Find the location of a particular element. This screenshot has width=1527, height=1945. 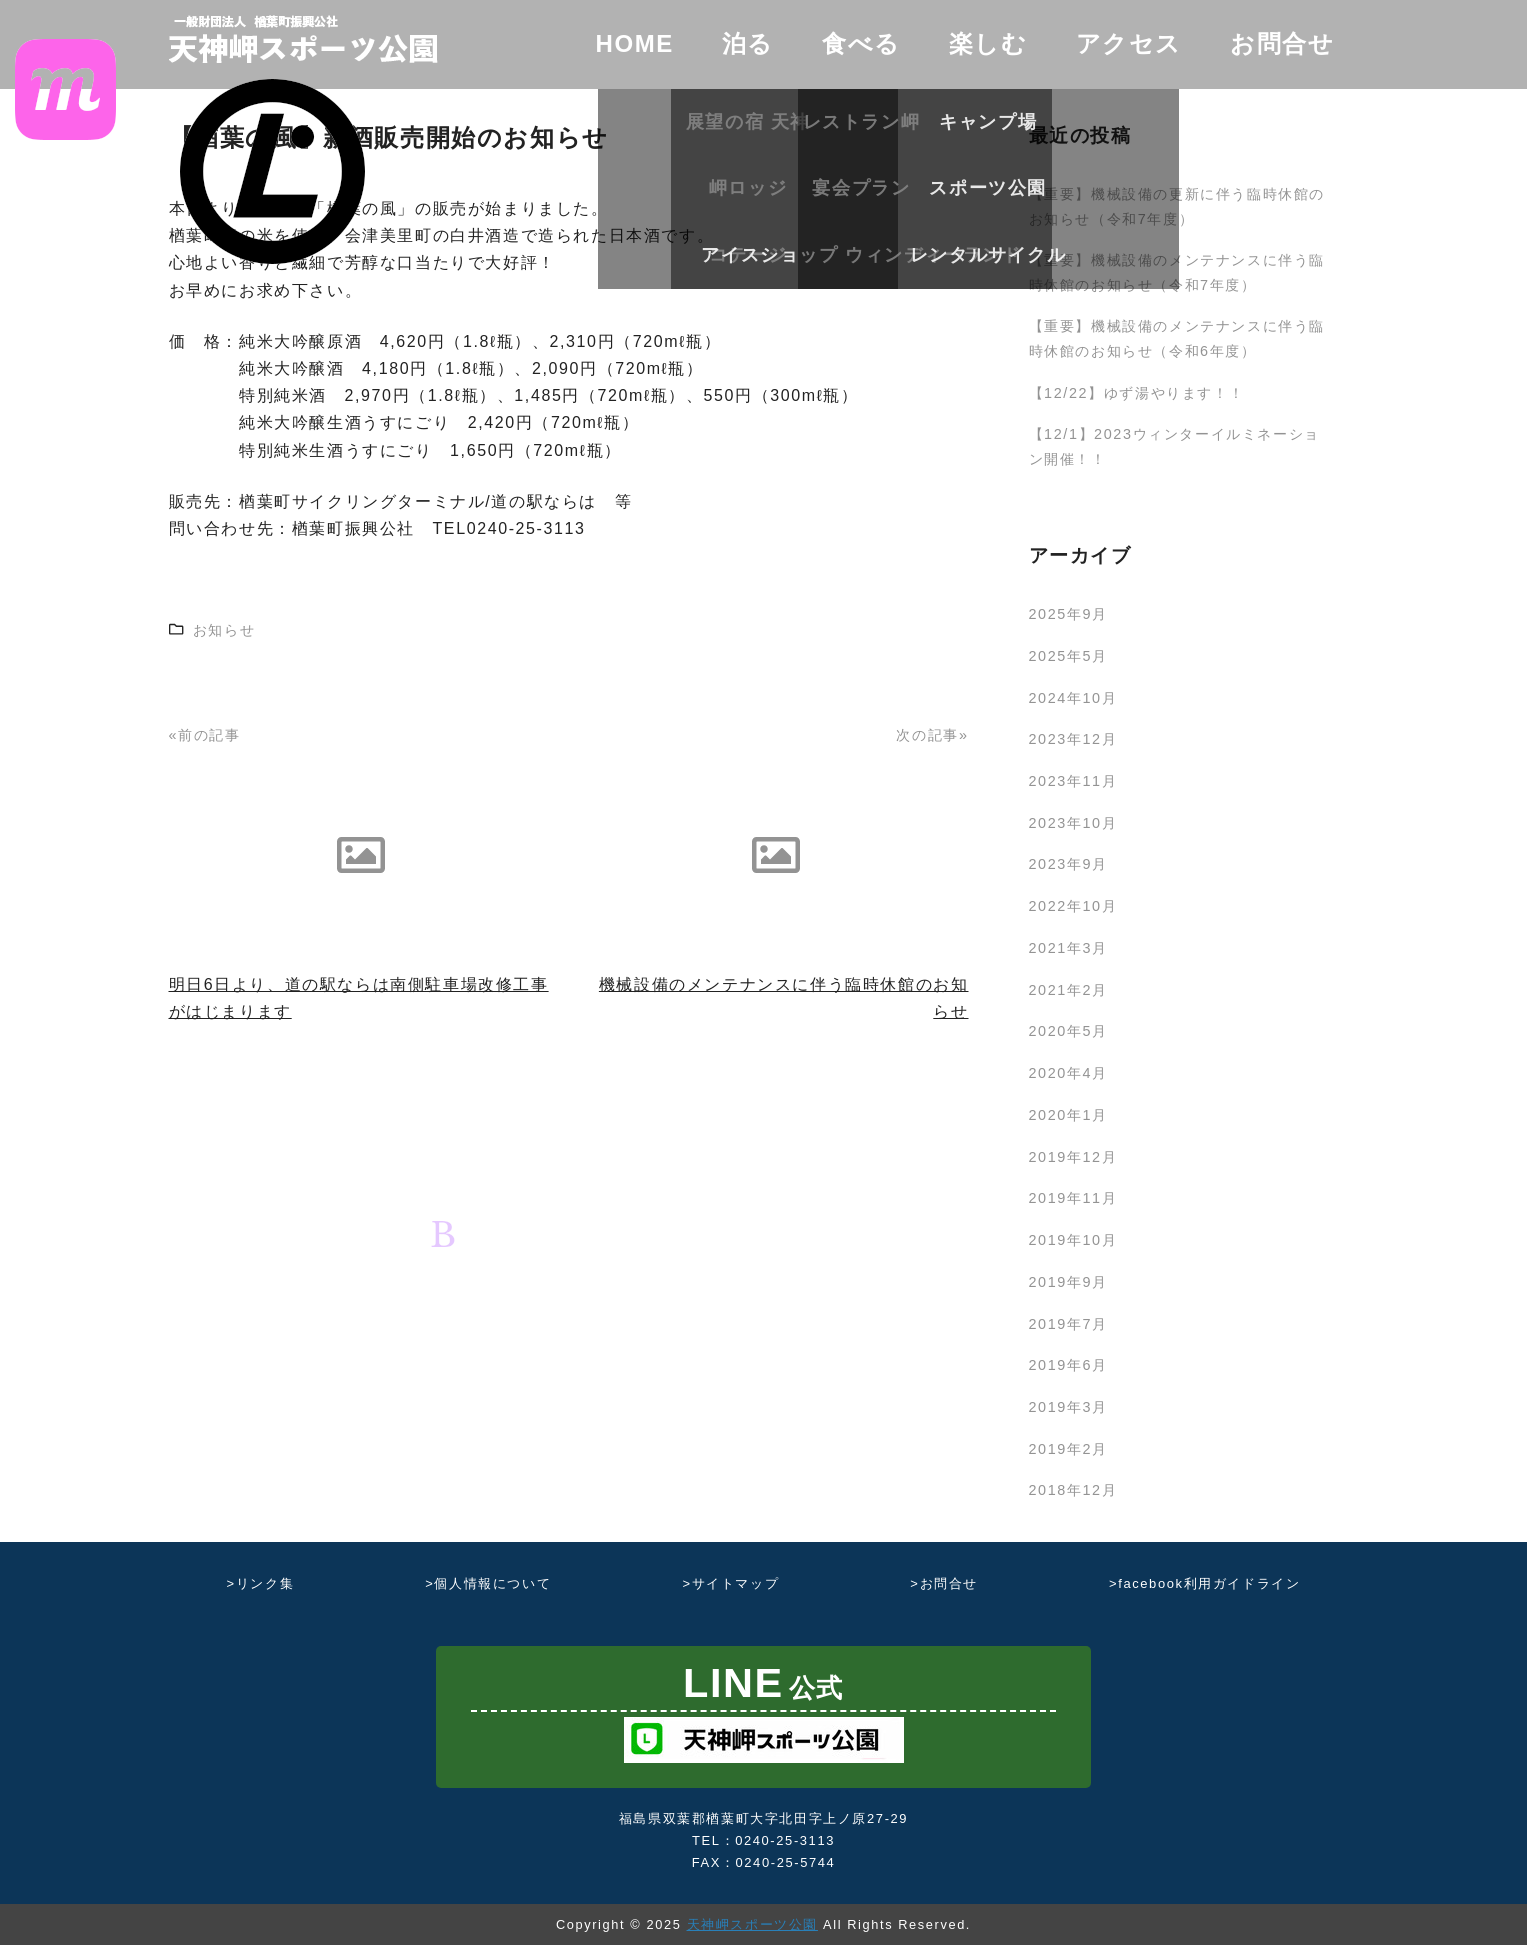

bookalope logo - ebook conversion and publishing platform is located at coordinates (443, 1234).